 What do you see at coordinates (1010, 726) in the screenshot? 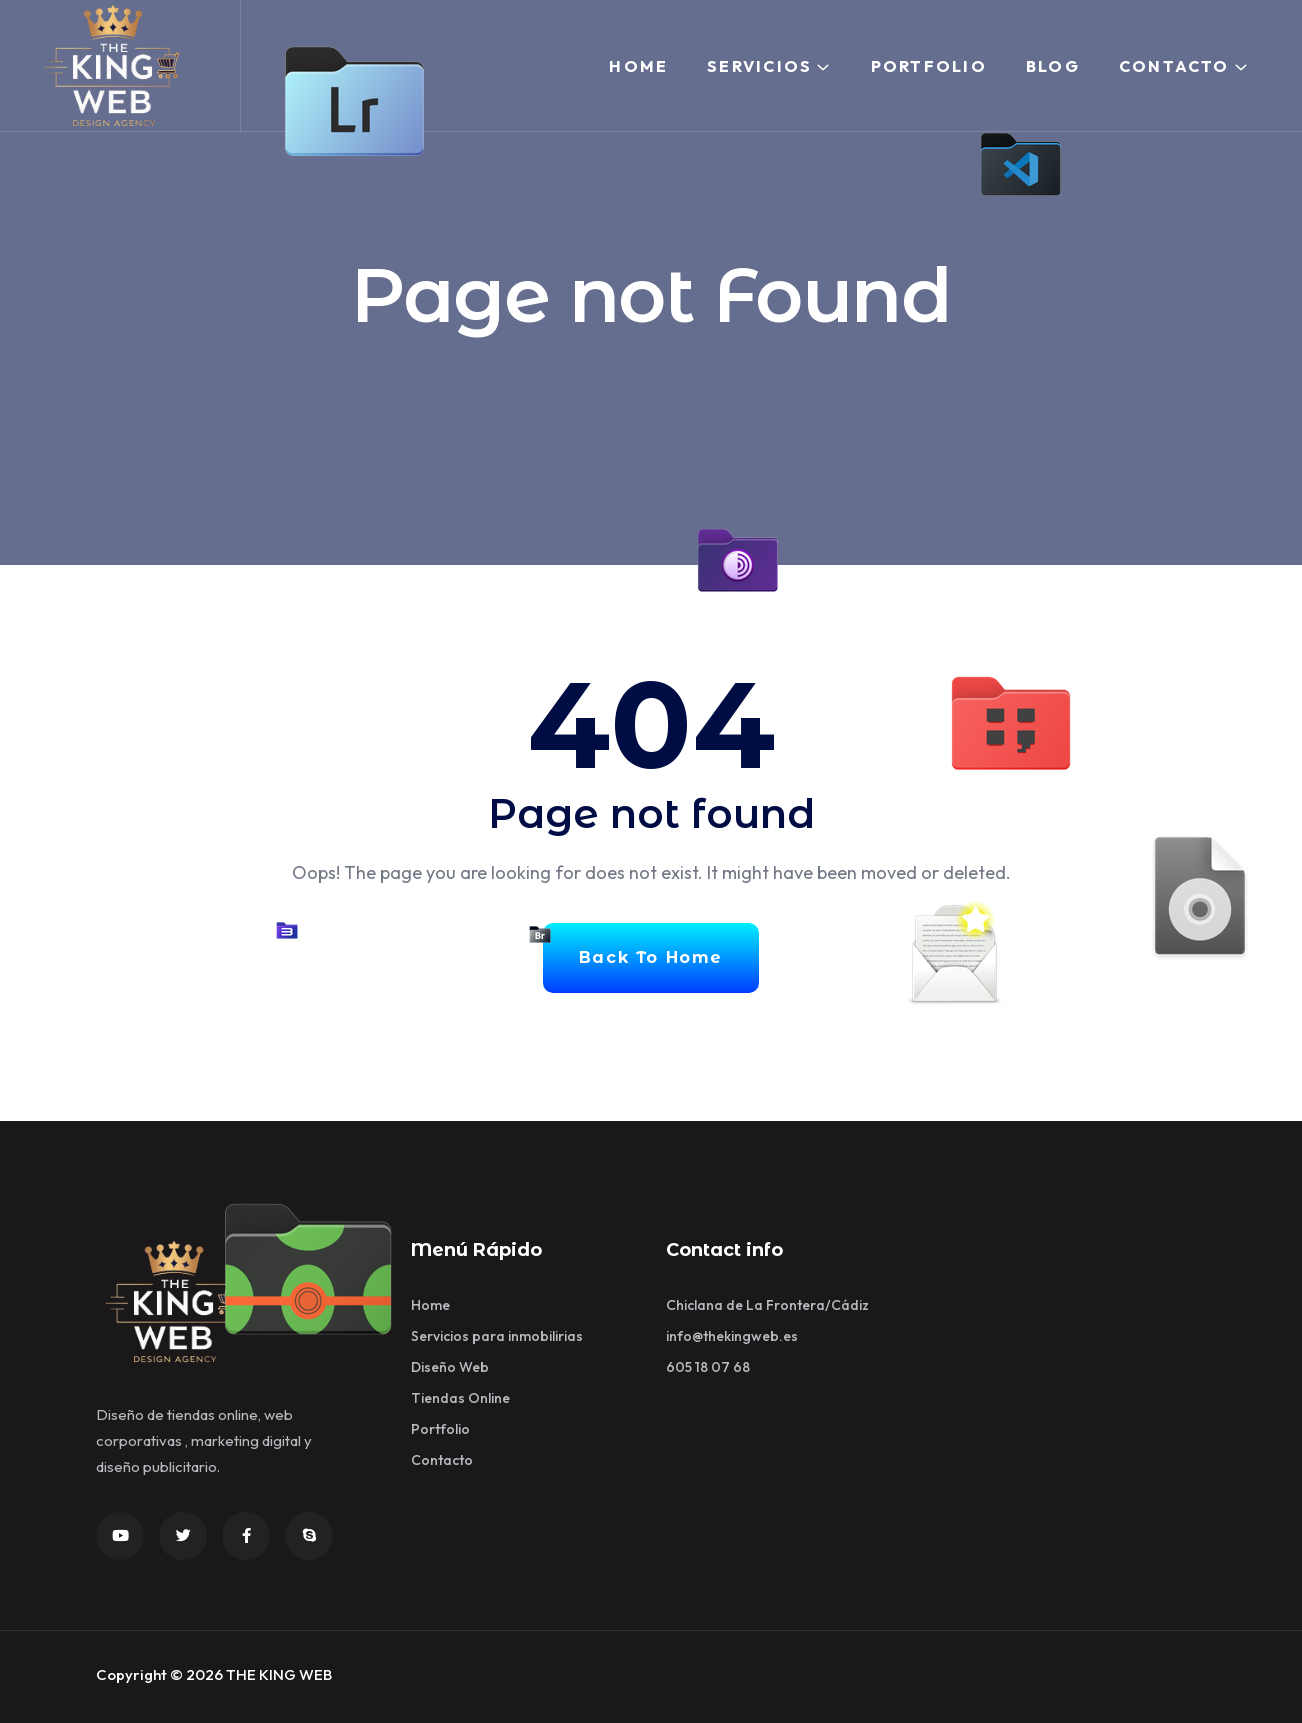
I see `open forth programming language projects folder` at bounding box center [1010, 726].